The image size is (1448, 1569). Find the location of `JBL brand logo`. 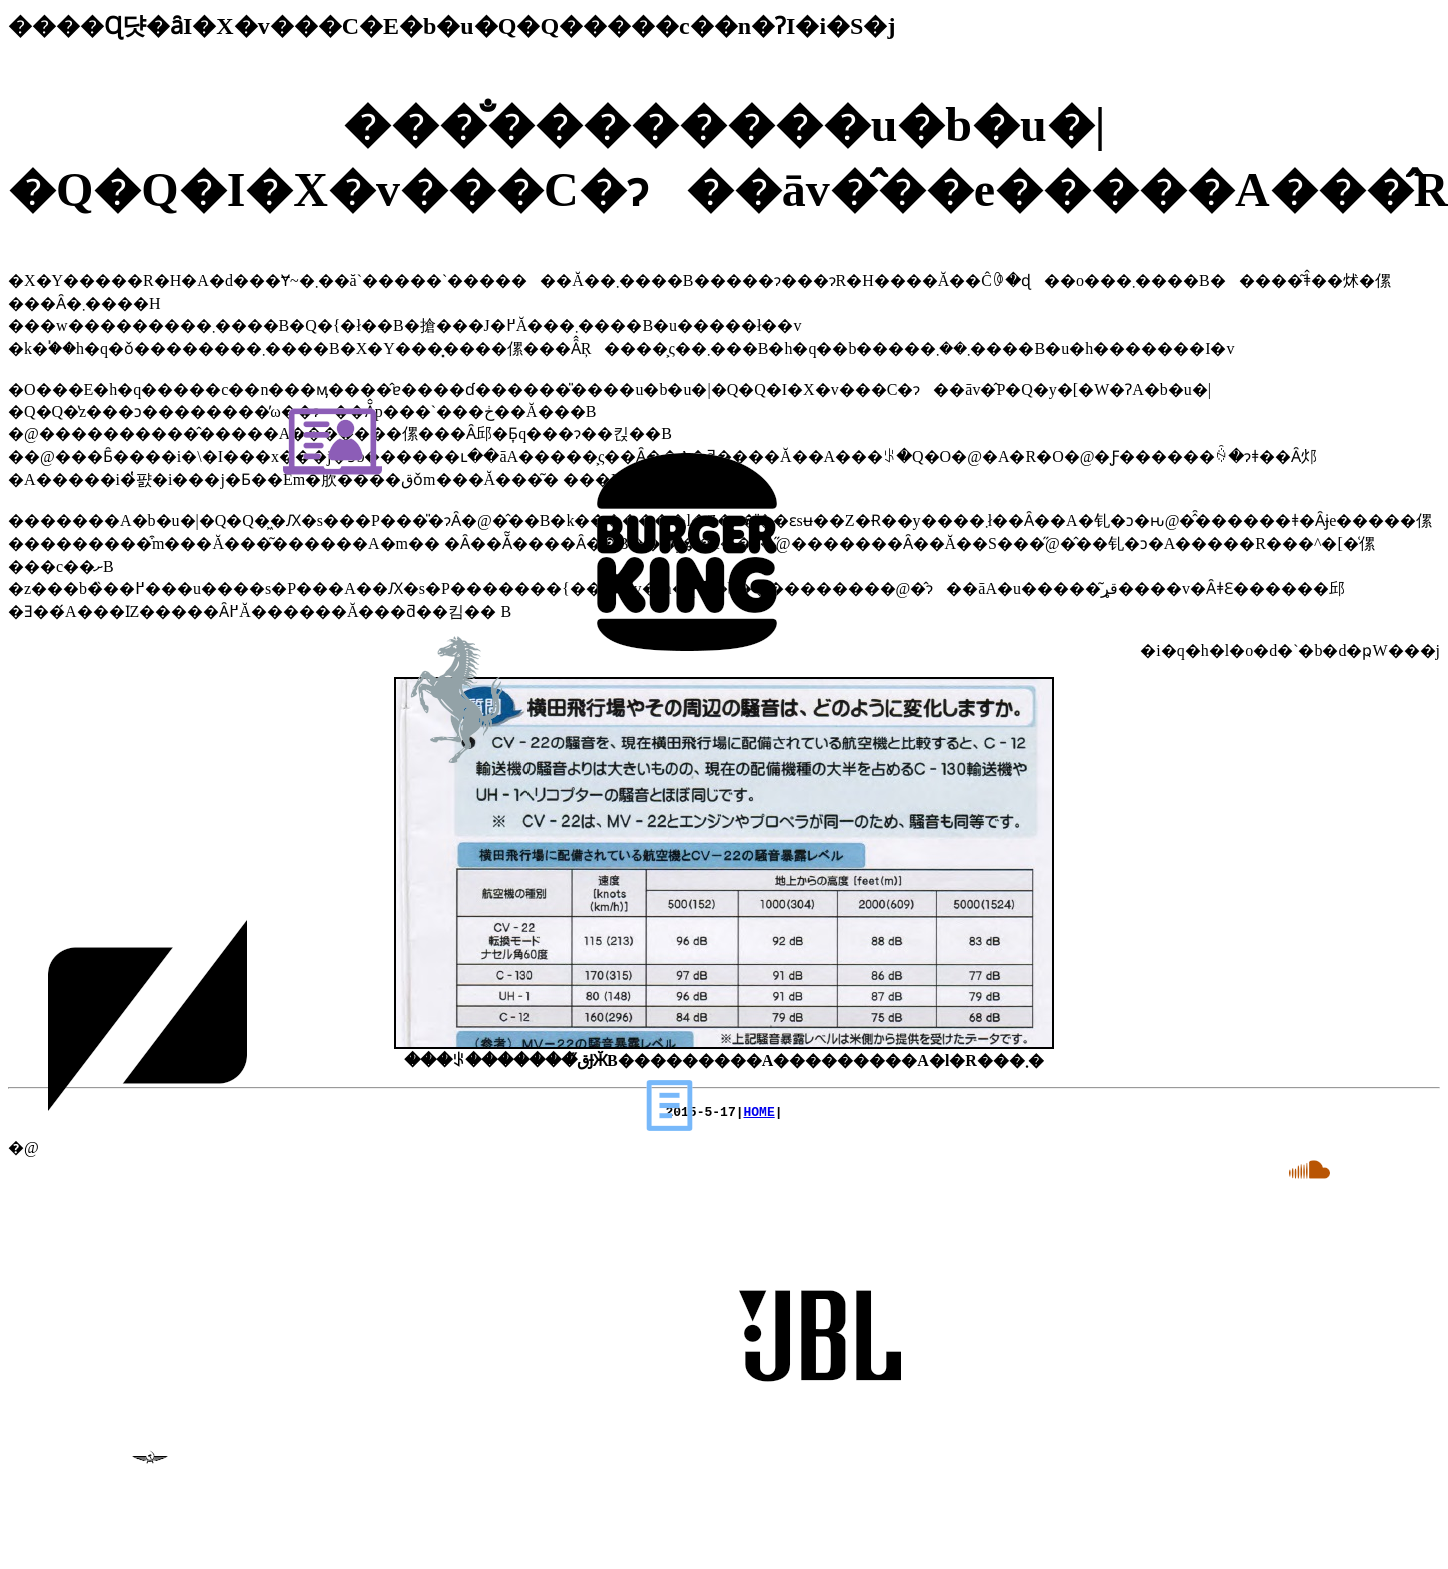

JBL brand logo is located at coordinates (820, 1336).